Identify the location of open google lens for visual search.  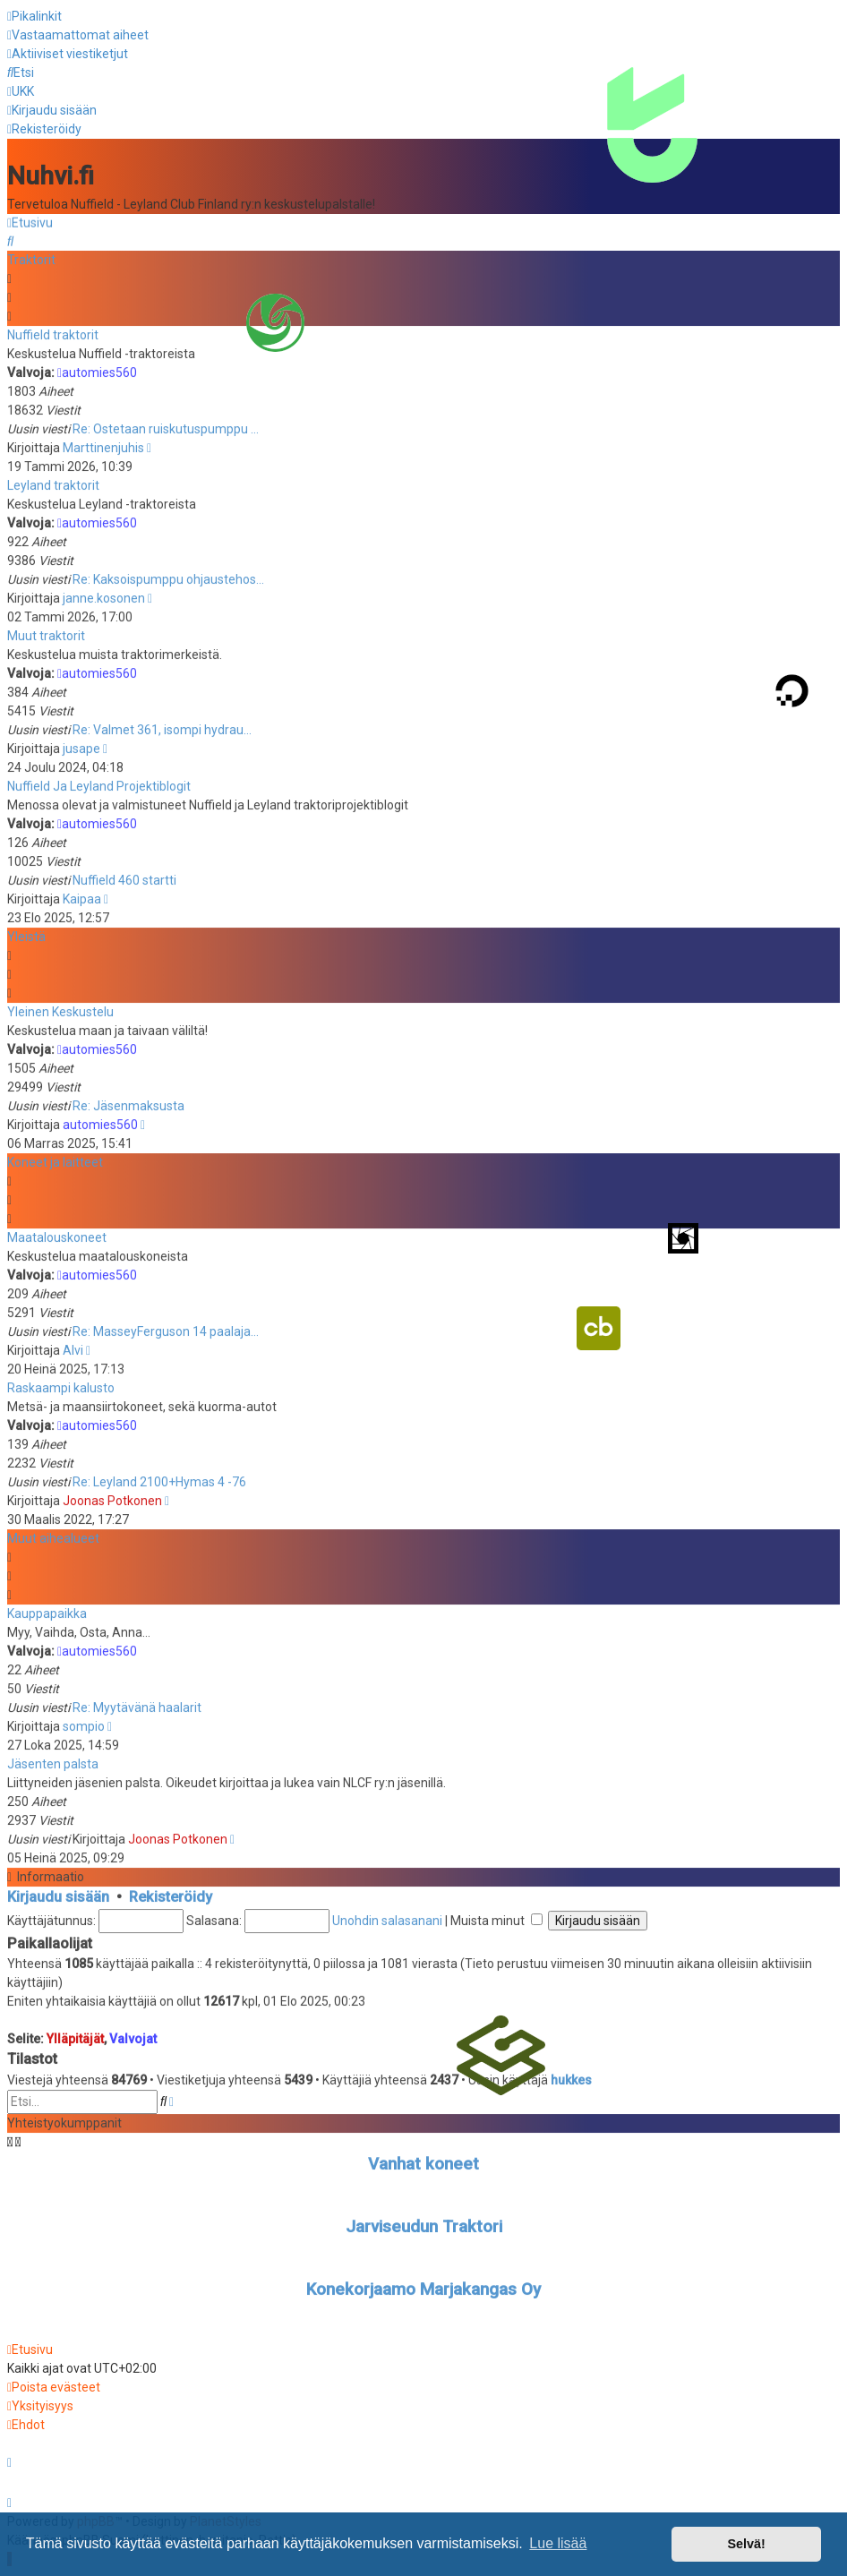
(683, 1238).